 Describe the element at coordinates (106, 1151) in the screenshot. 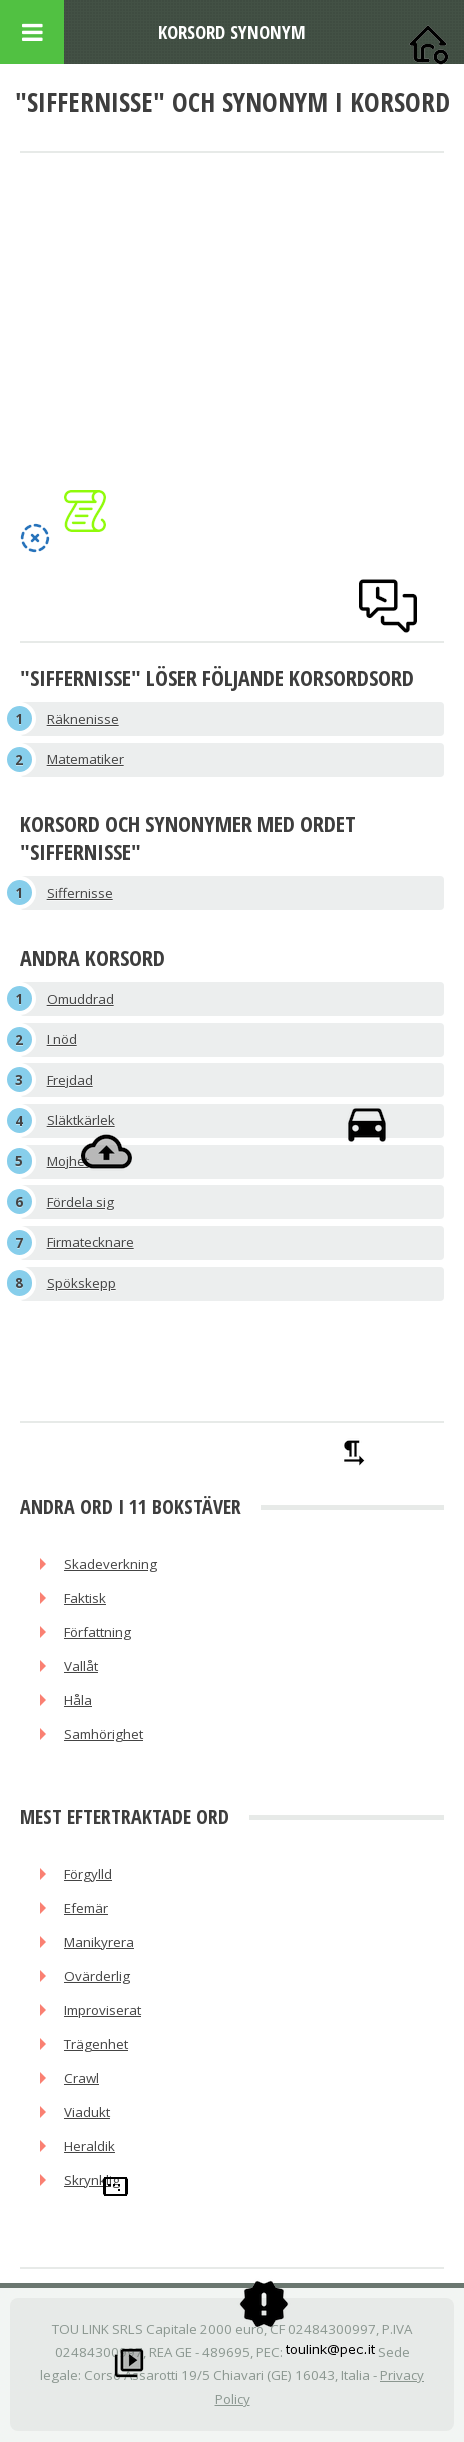

I see `upload files to cloud storage` at that location.